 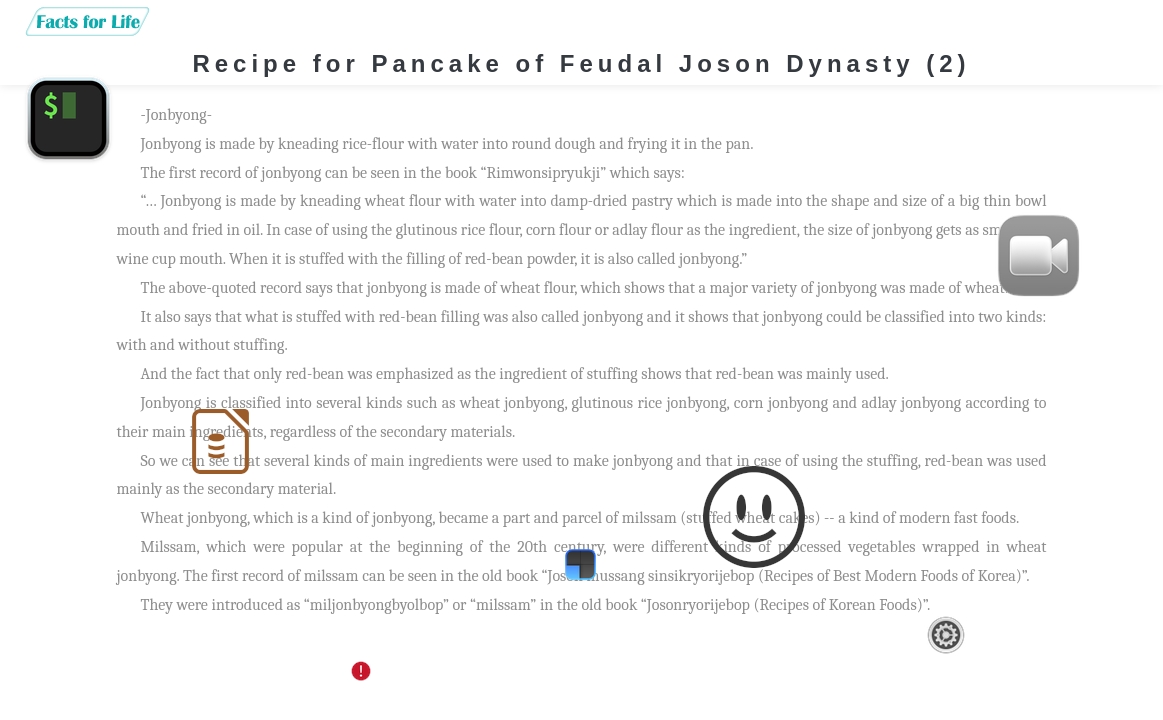 What do you see at coordinates (1038, 255) in the screenshot?
I see `open FaceTime to start a video call` at bounding box center [1038, 255].